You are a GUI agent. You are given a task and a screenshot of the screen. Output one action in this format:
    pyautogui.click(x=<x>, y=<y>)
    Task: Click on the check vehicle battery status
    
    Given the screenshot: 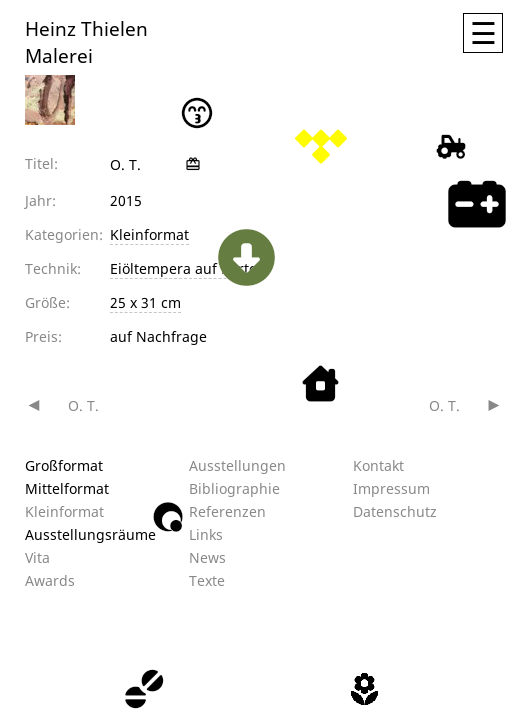 What is the action you would take?
    pyautogui.click(x=477, y=206)
    